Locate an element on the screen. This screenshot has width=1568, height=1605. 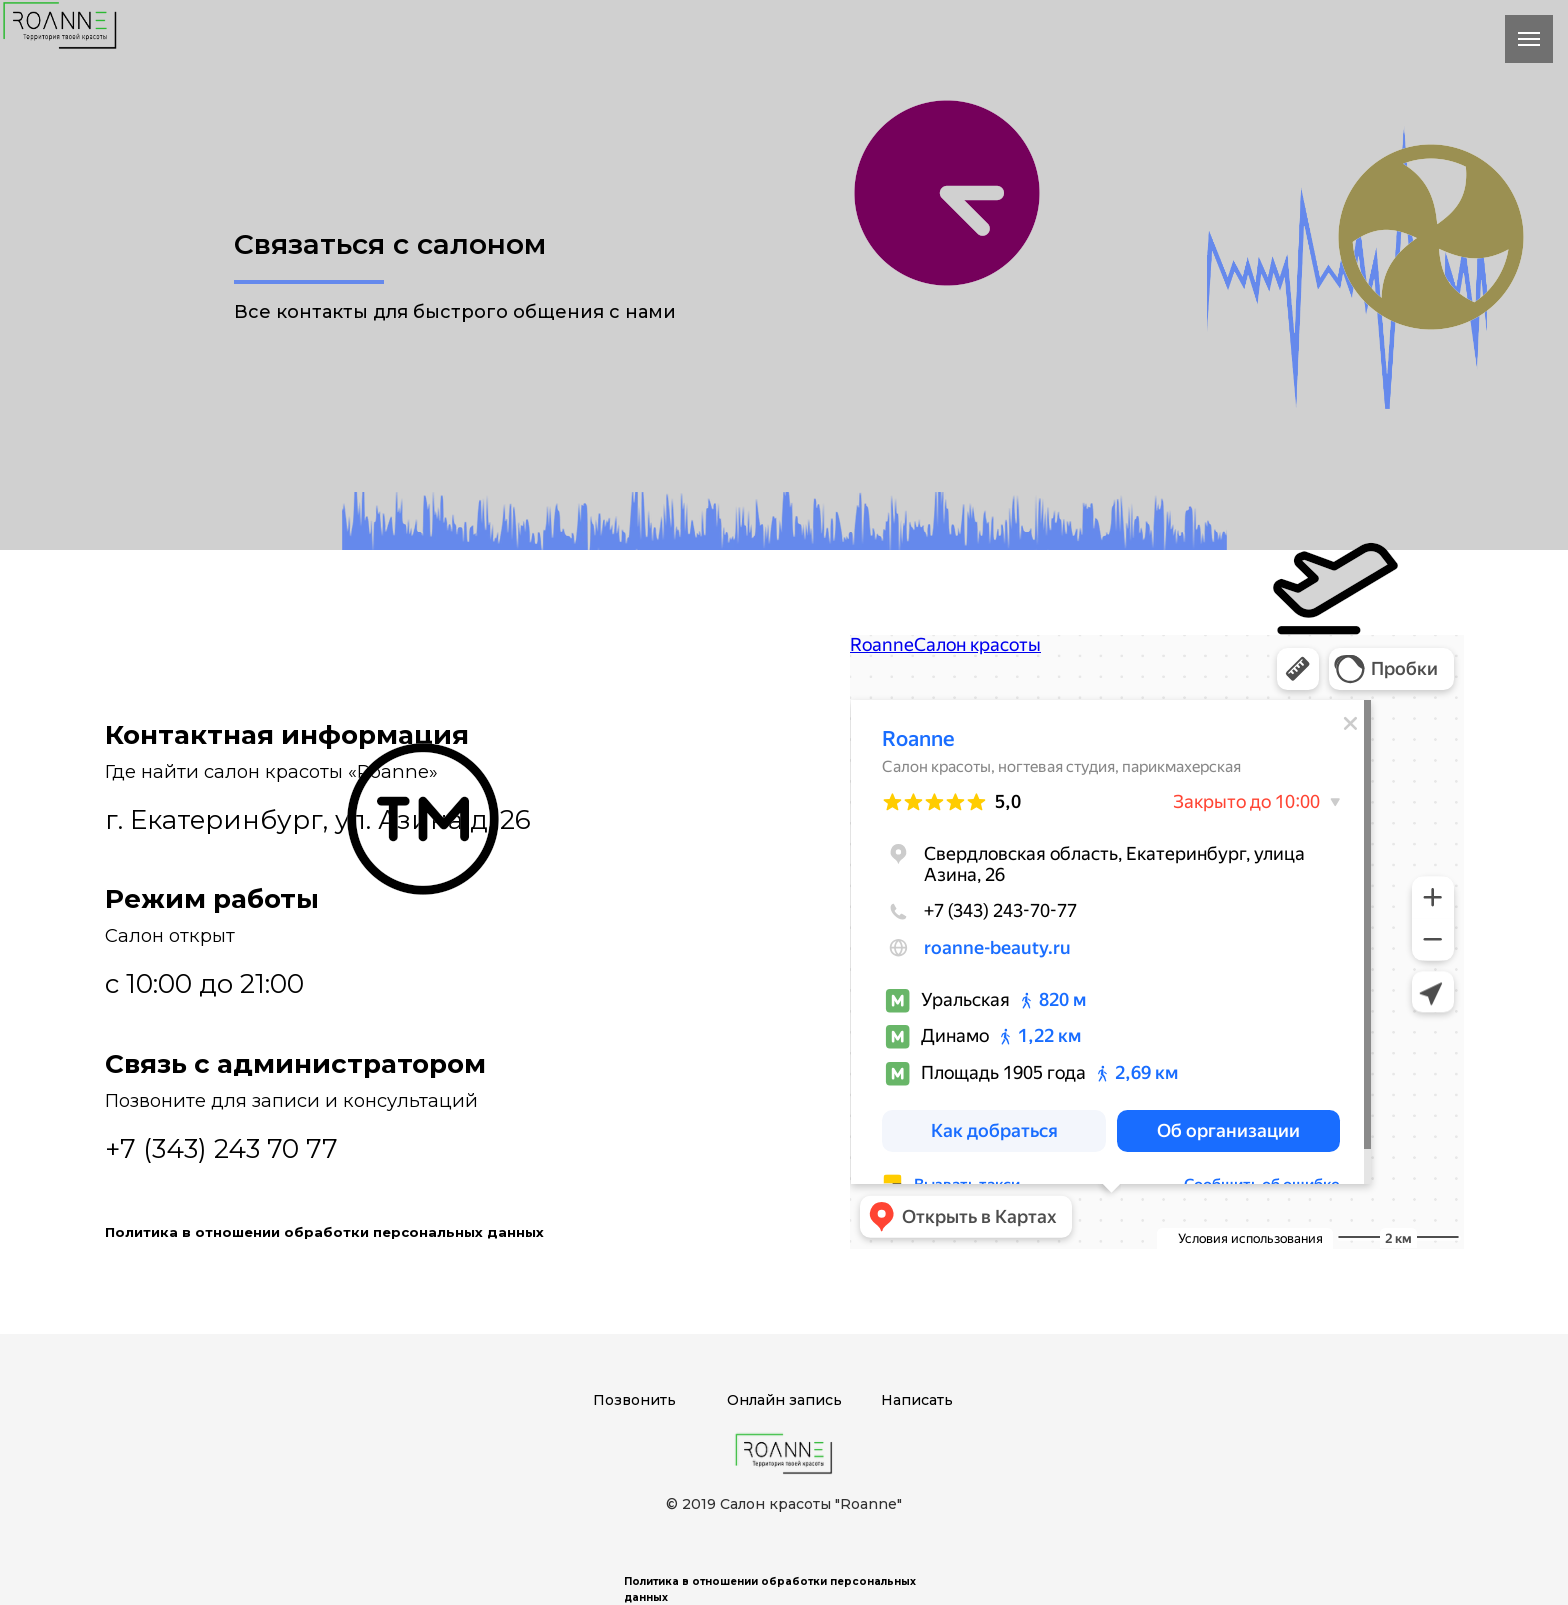
indicates trademarked content or branding is located at coordinates (423, 819).